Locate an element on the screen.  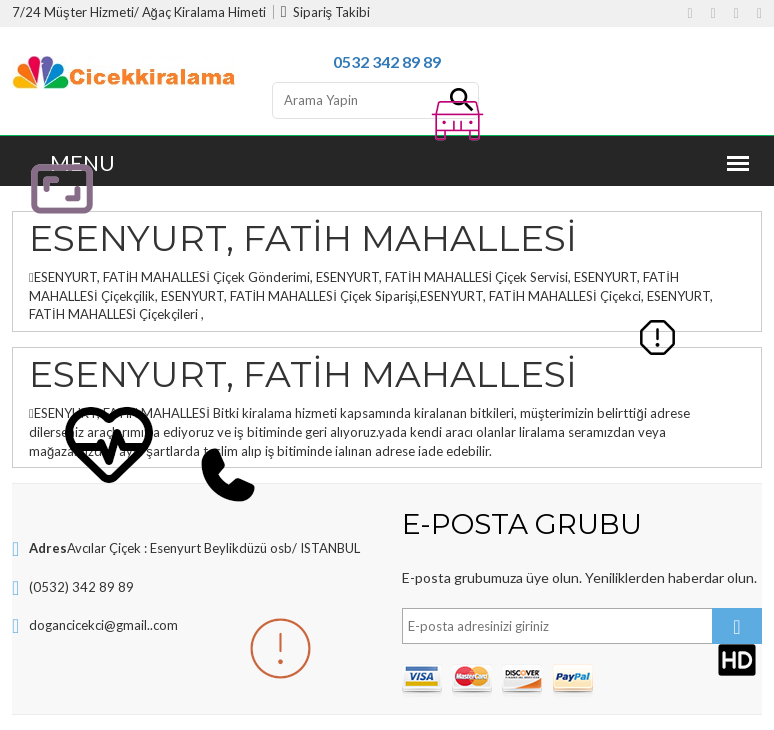
indicates a warning or alert condition is located at coordinates (280, 648).